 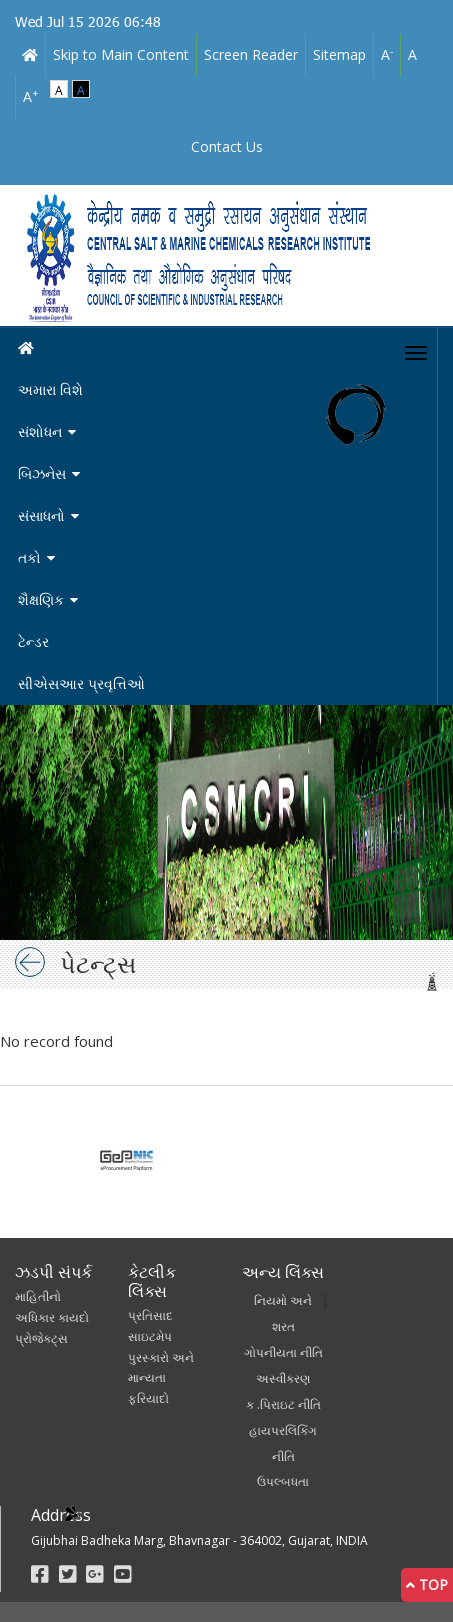 What do you see at coordinates (356, 414) in the screenshot?
I see `zen or meditation mode` at bounding box center [356, 414].